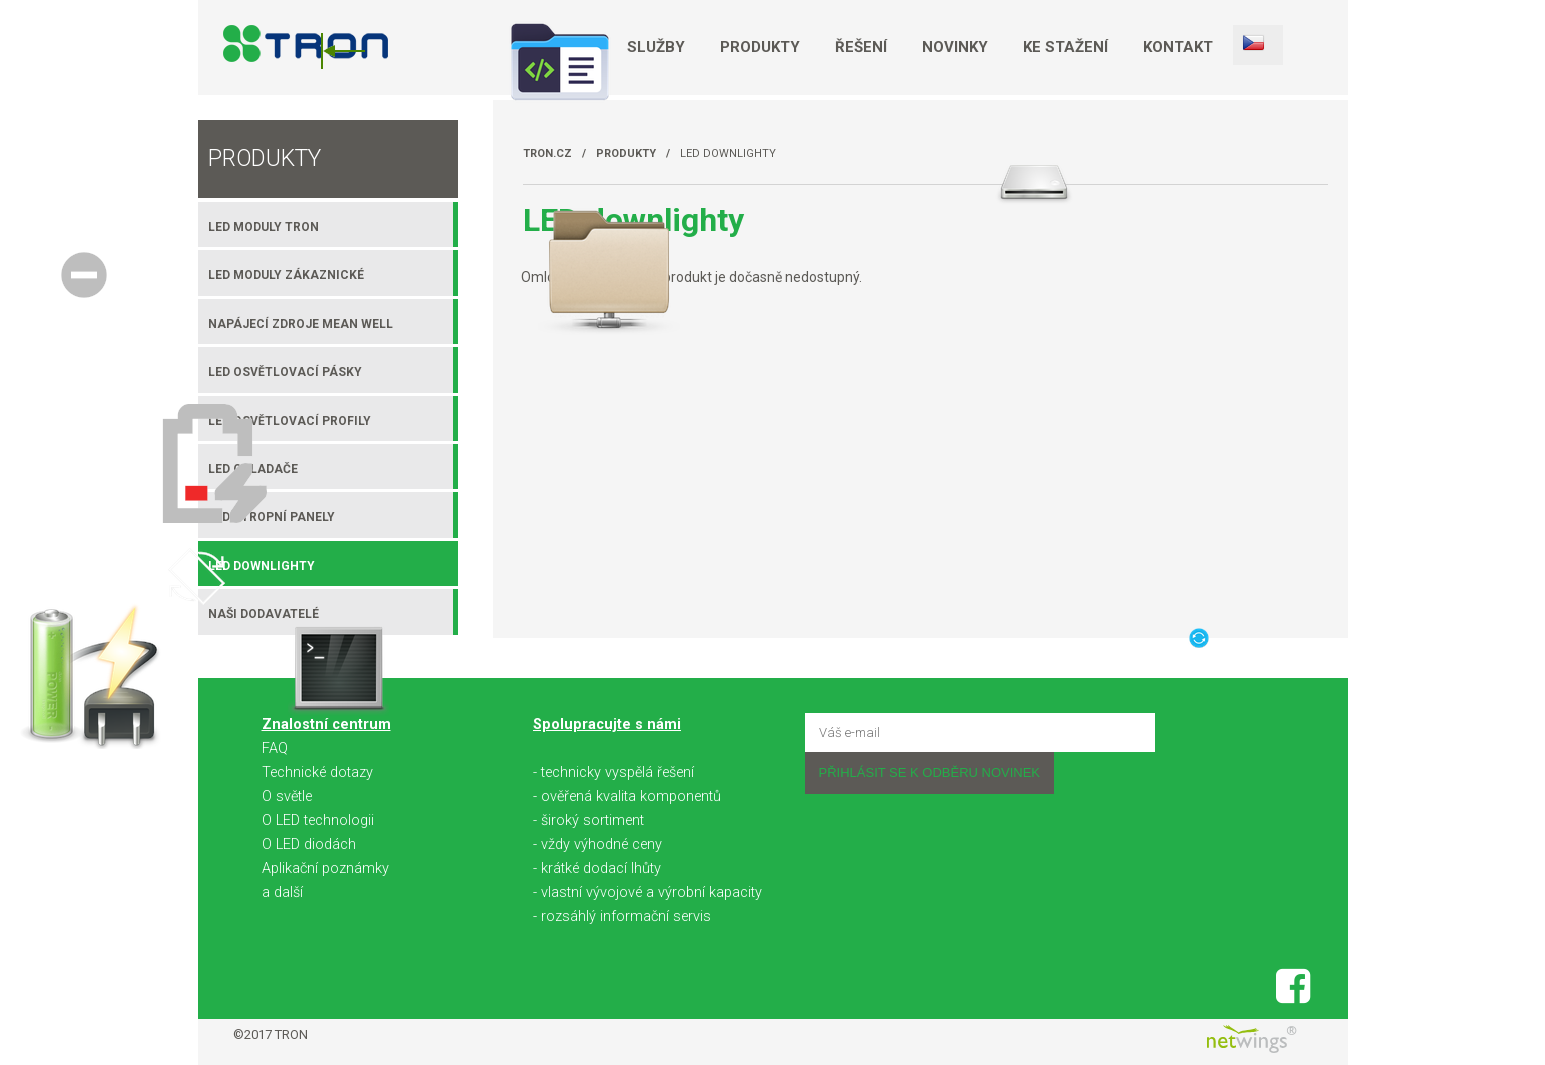  What do you see at coordinates (1199, 638) in the screenshot?
I see `indicates syncing in progress` at bounding box center [1199, 638].